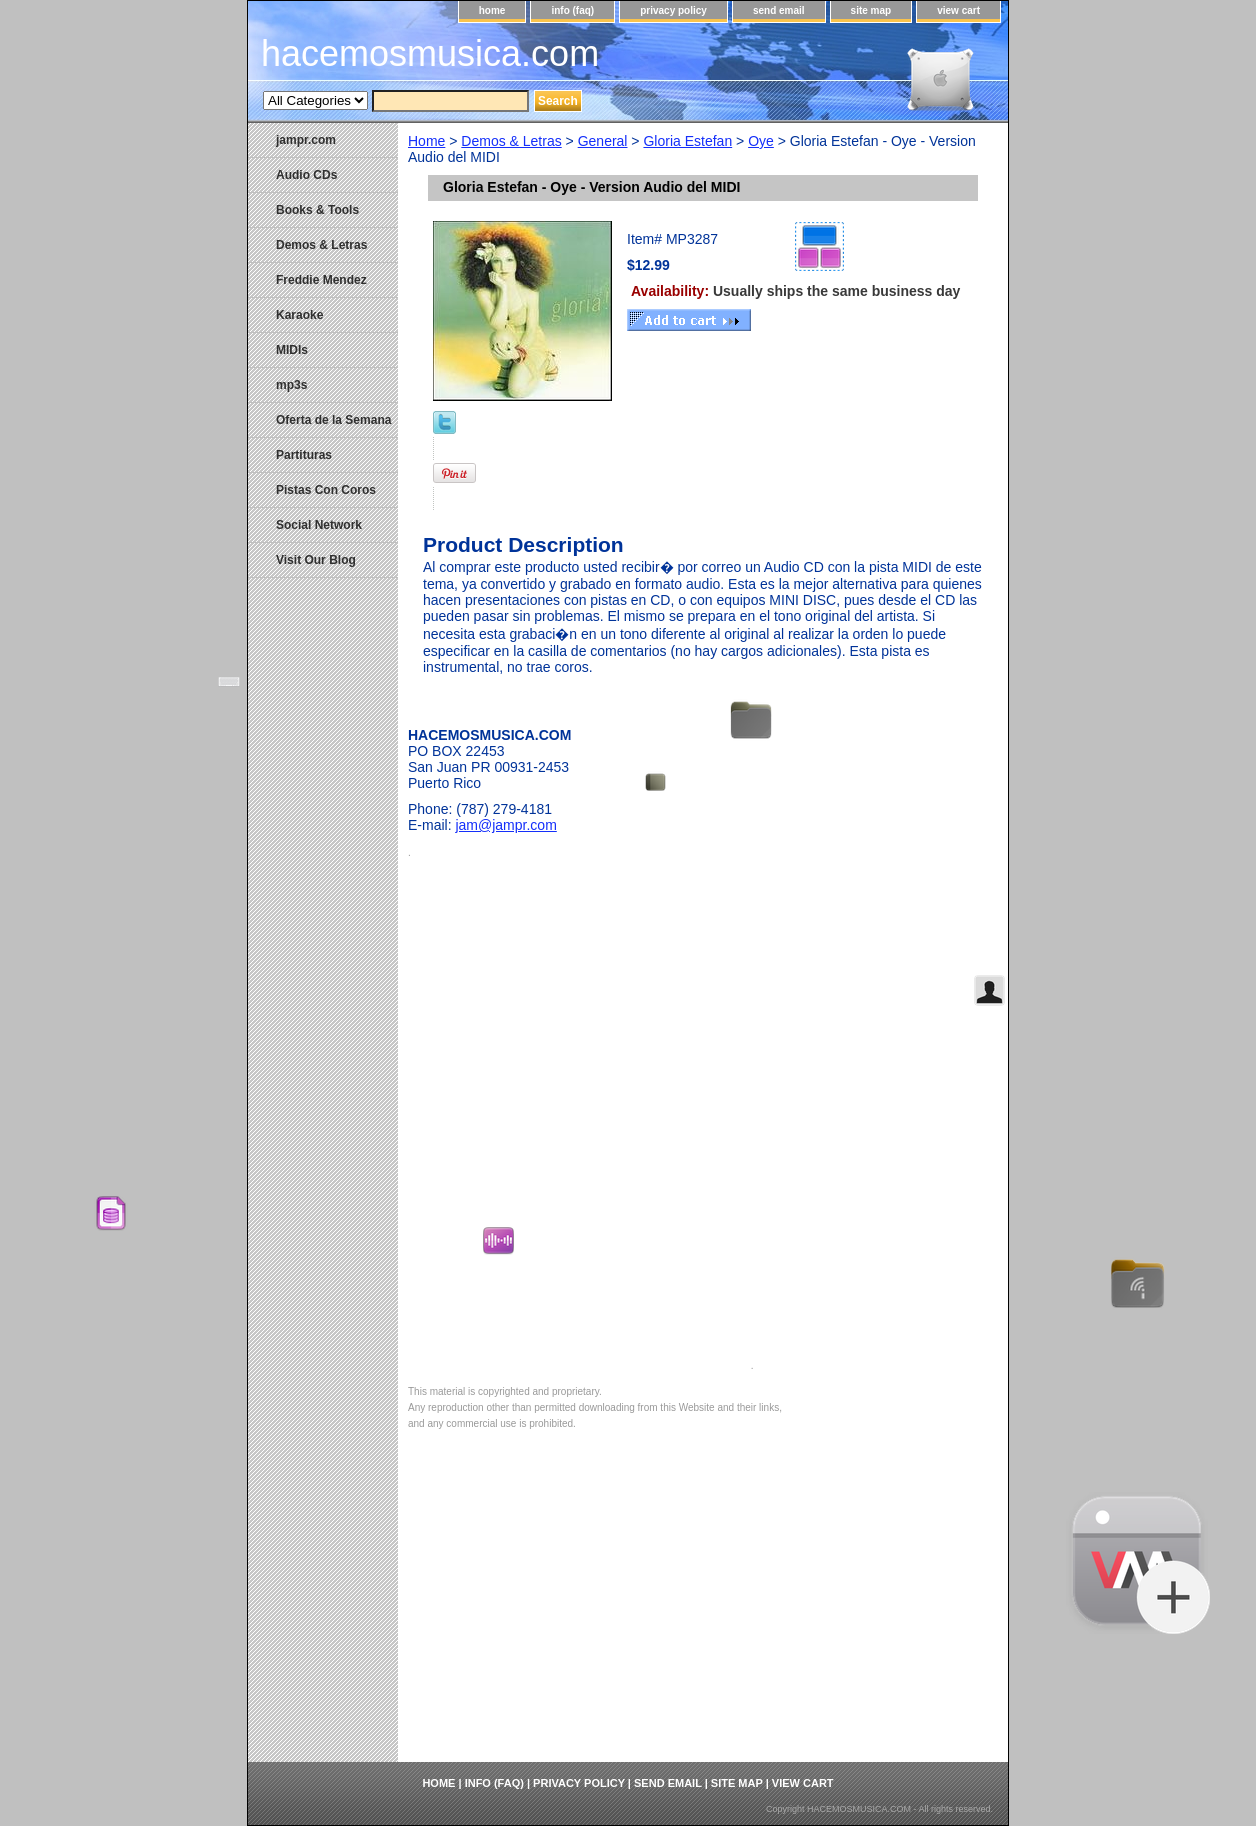 This screenshot has height=1826, width=1256. Describe the element at coordinates (970, 971) in the screenshot. I see `indicates user-generated content in the library` at that location.